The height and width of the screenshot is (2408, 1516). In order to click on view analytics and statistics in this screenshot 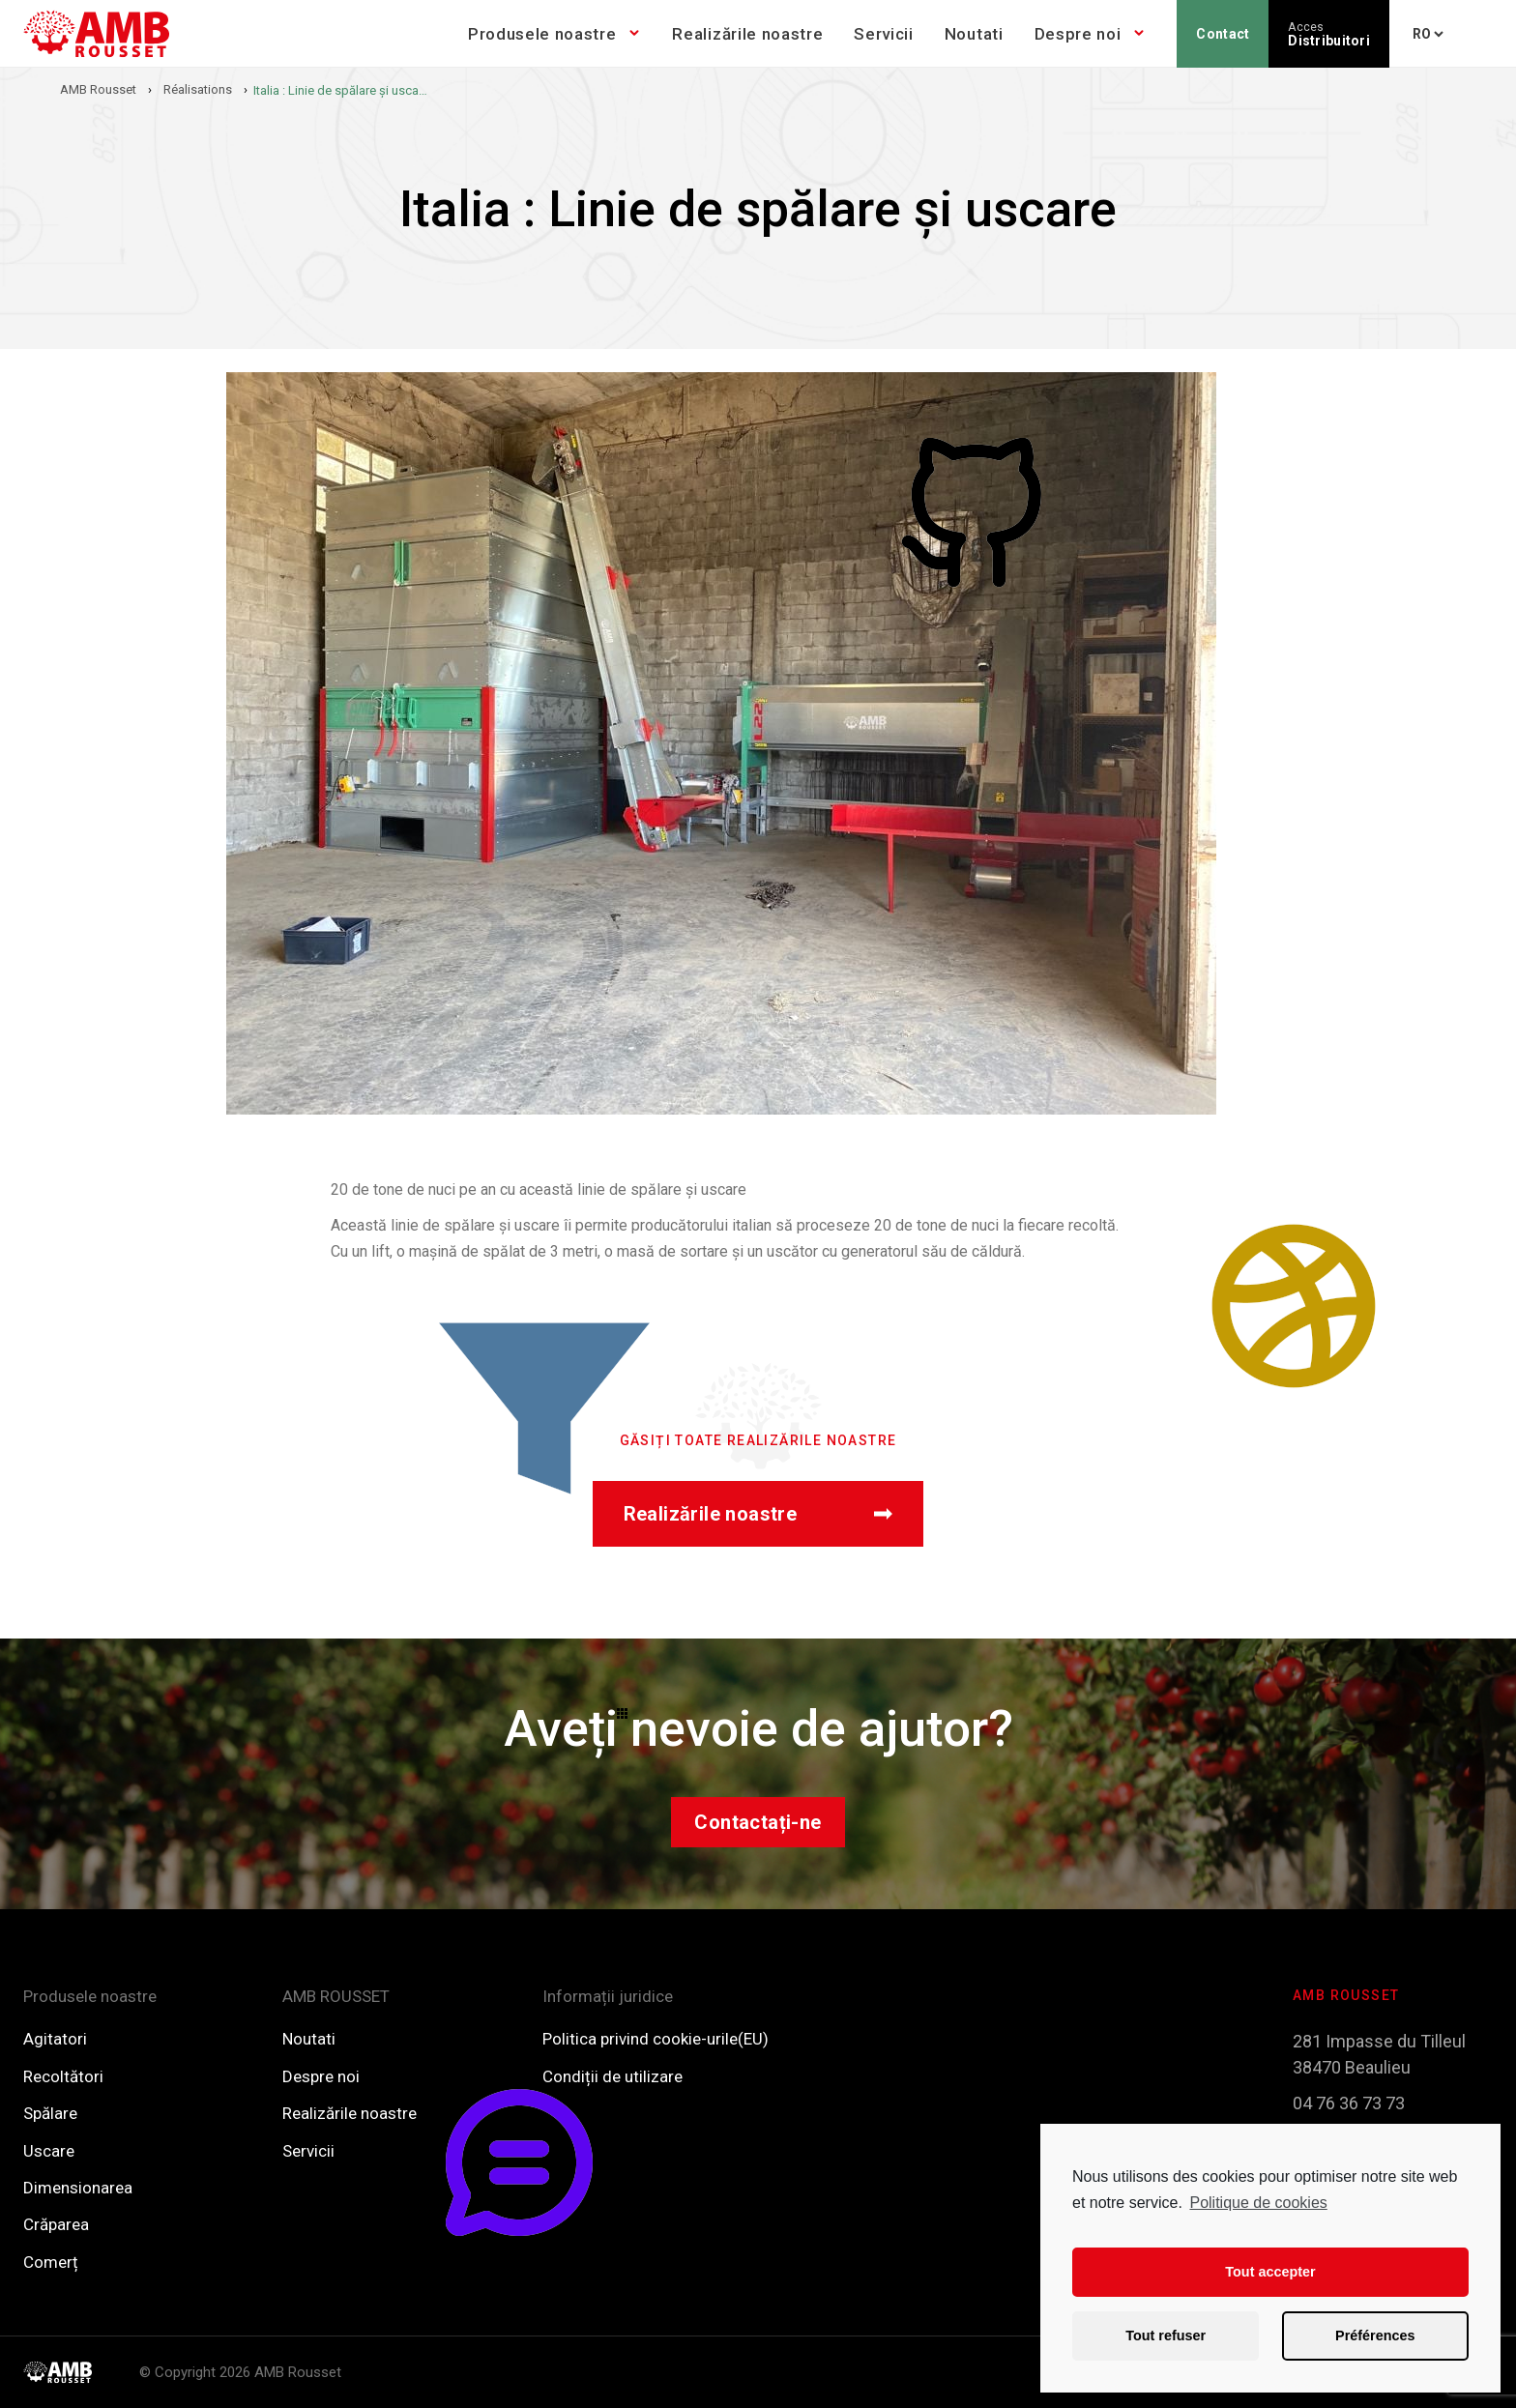, I will do `click(725, 2369)`.